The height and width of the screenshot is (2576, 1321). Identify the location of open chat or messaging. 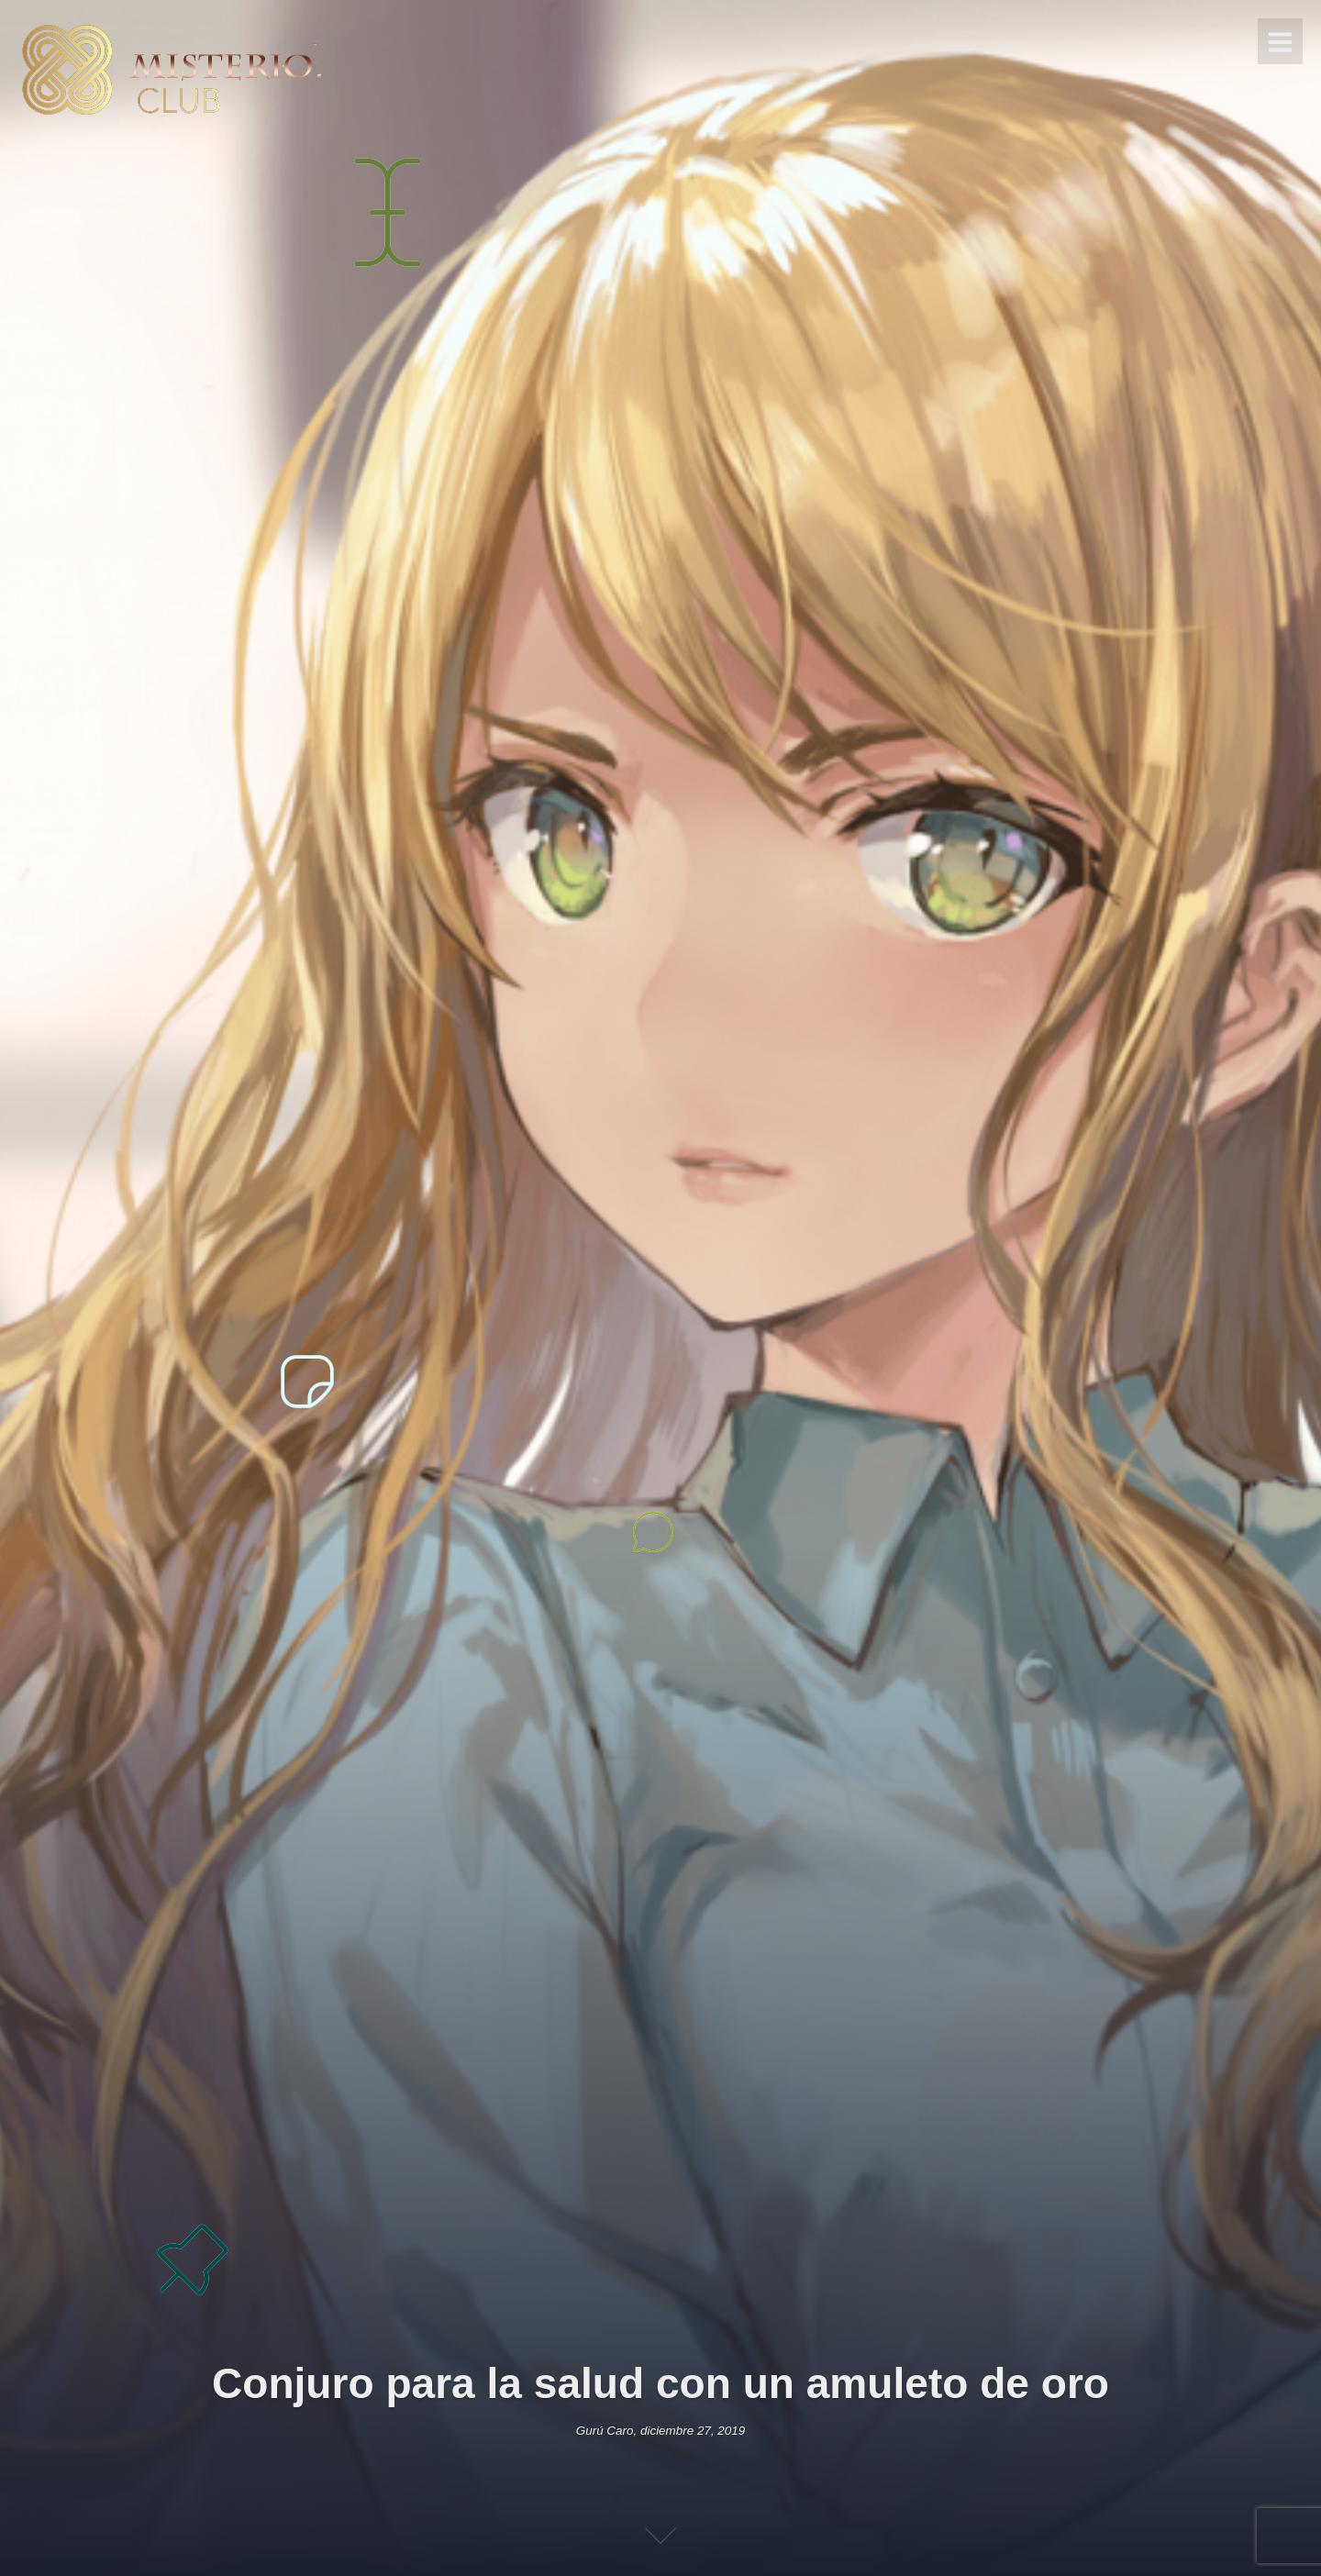
(653, 1532).